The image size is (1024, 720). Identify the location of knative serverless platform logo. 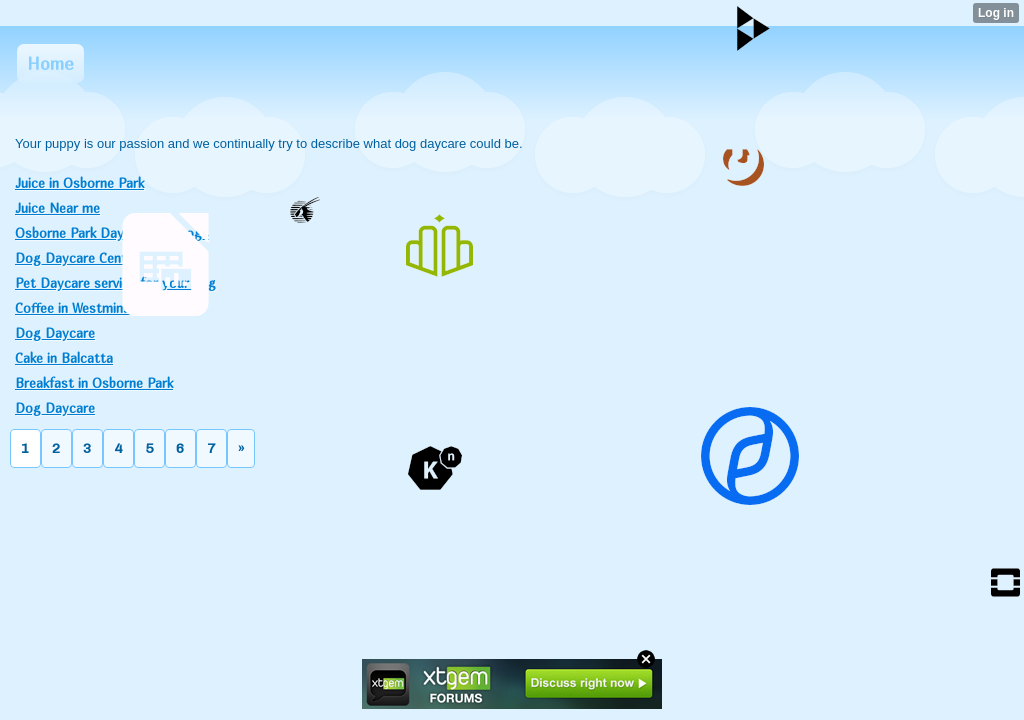
(435, 468).